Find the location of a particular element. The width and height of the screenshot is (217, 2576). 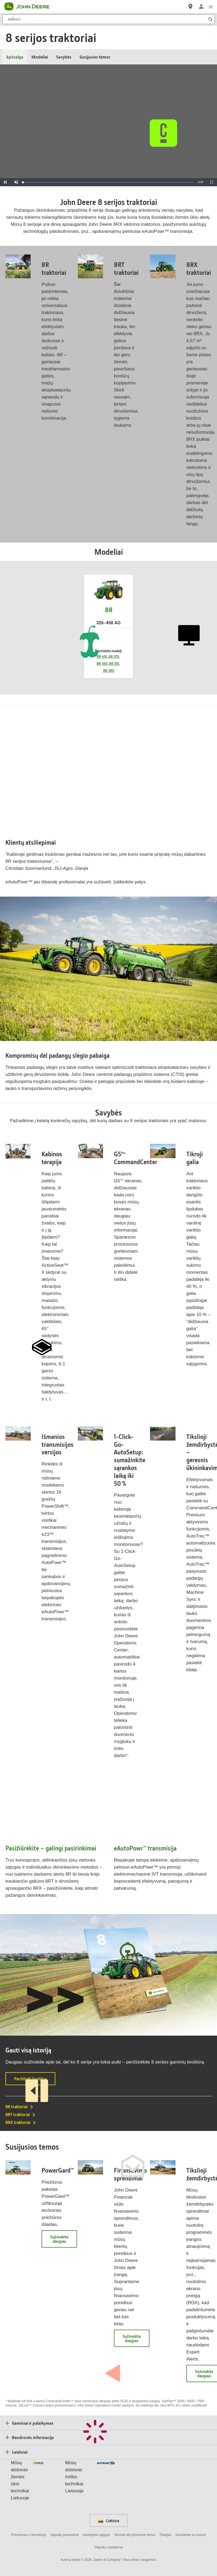

china railway logo is located at coordinates (127, 1952).